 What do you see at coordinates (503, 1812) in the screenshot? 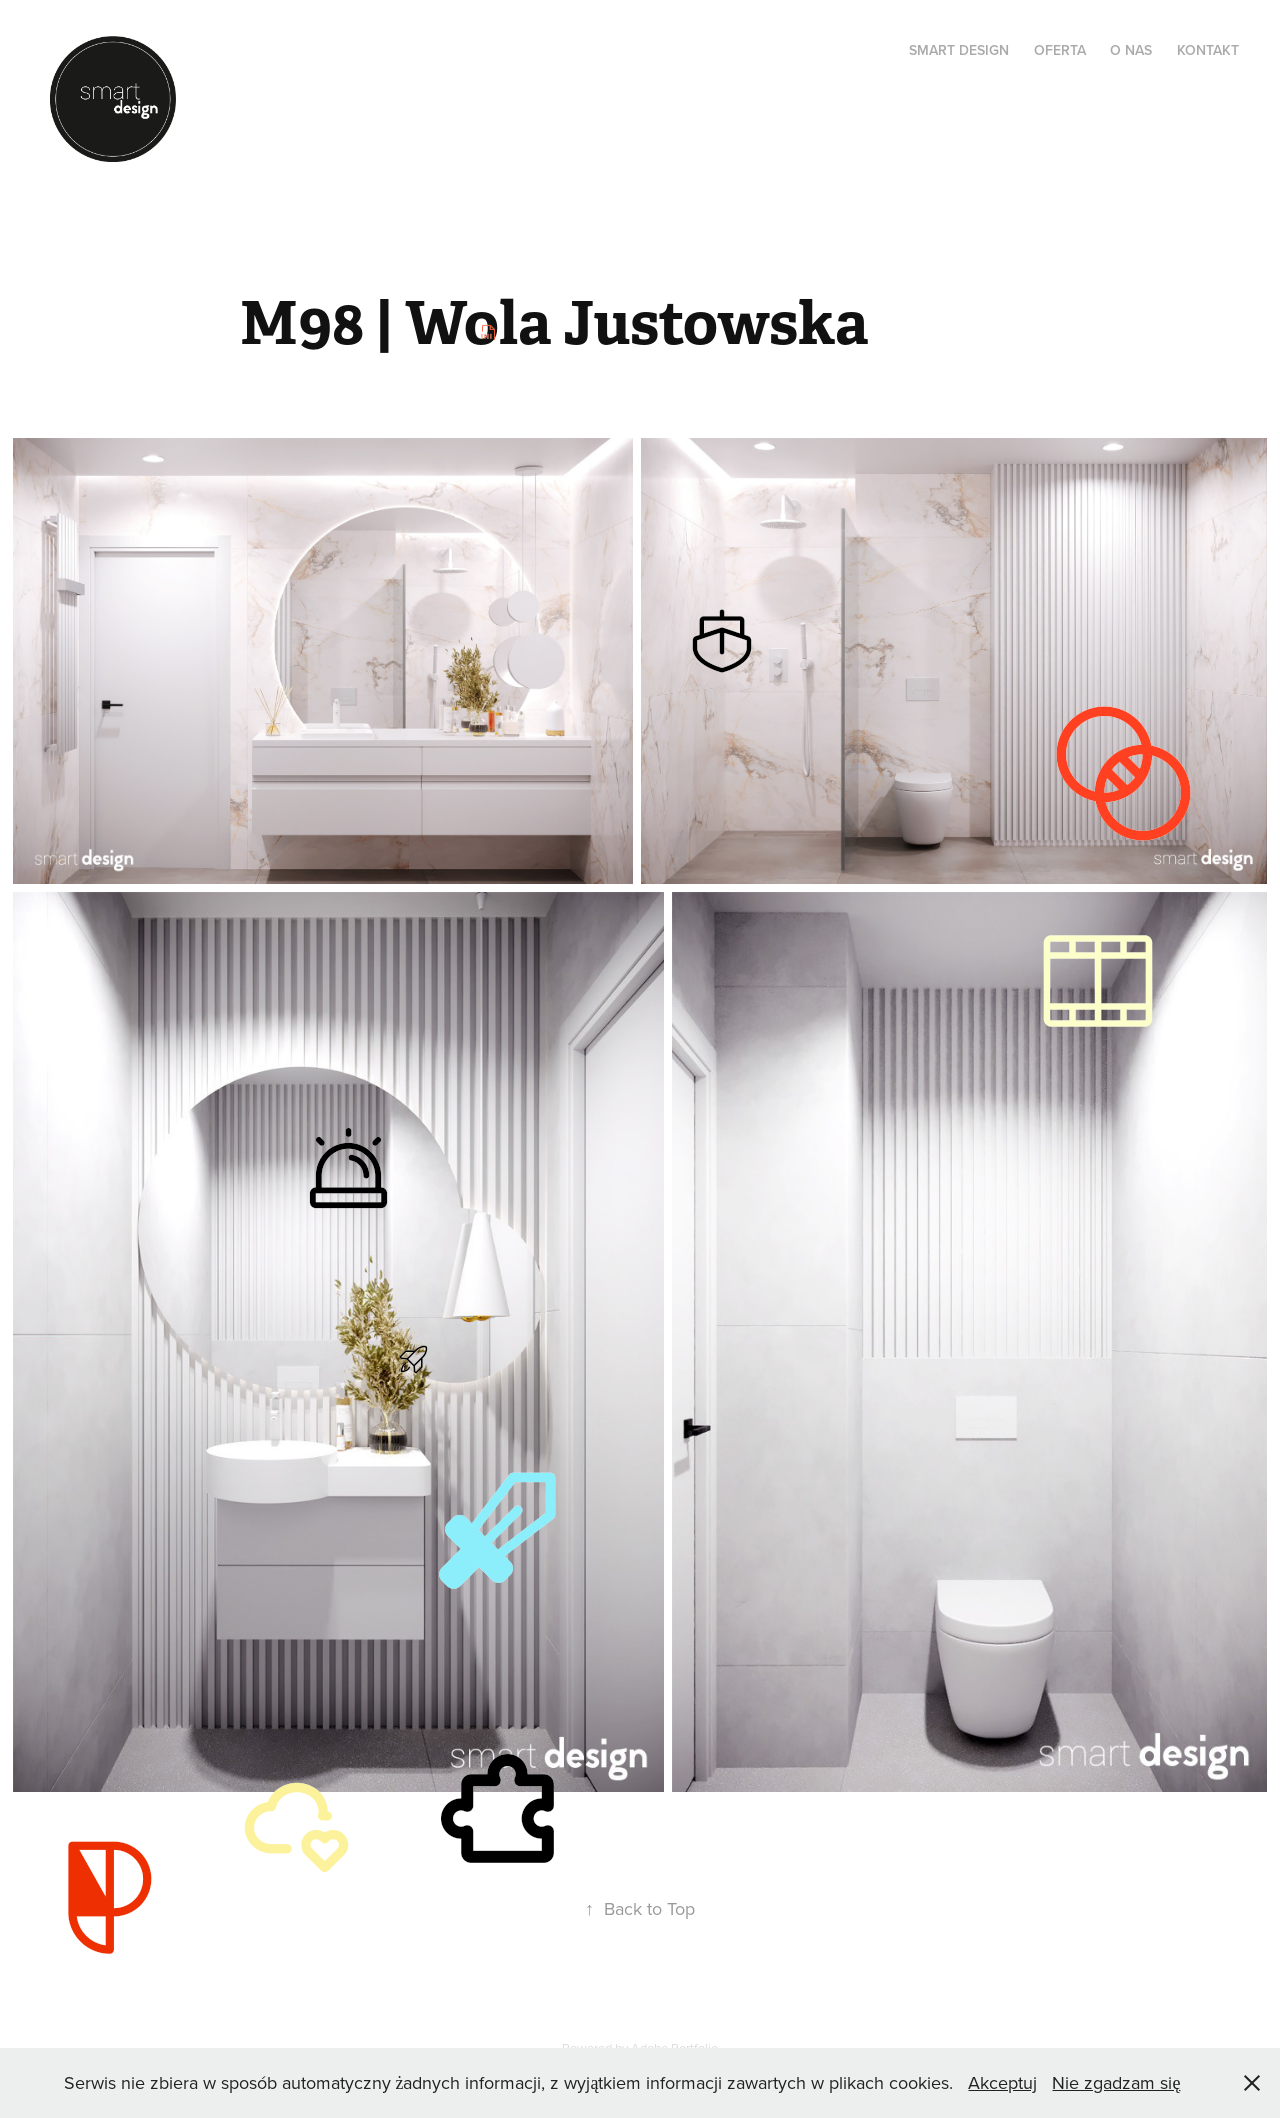
I see `access plugins or extensions` at bounding box center [503, 1812].